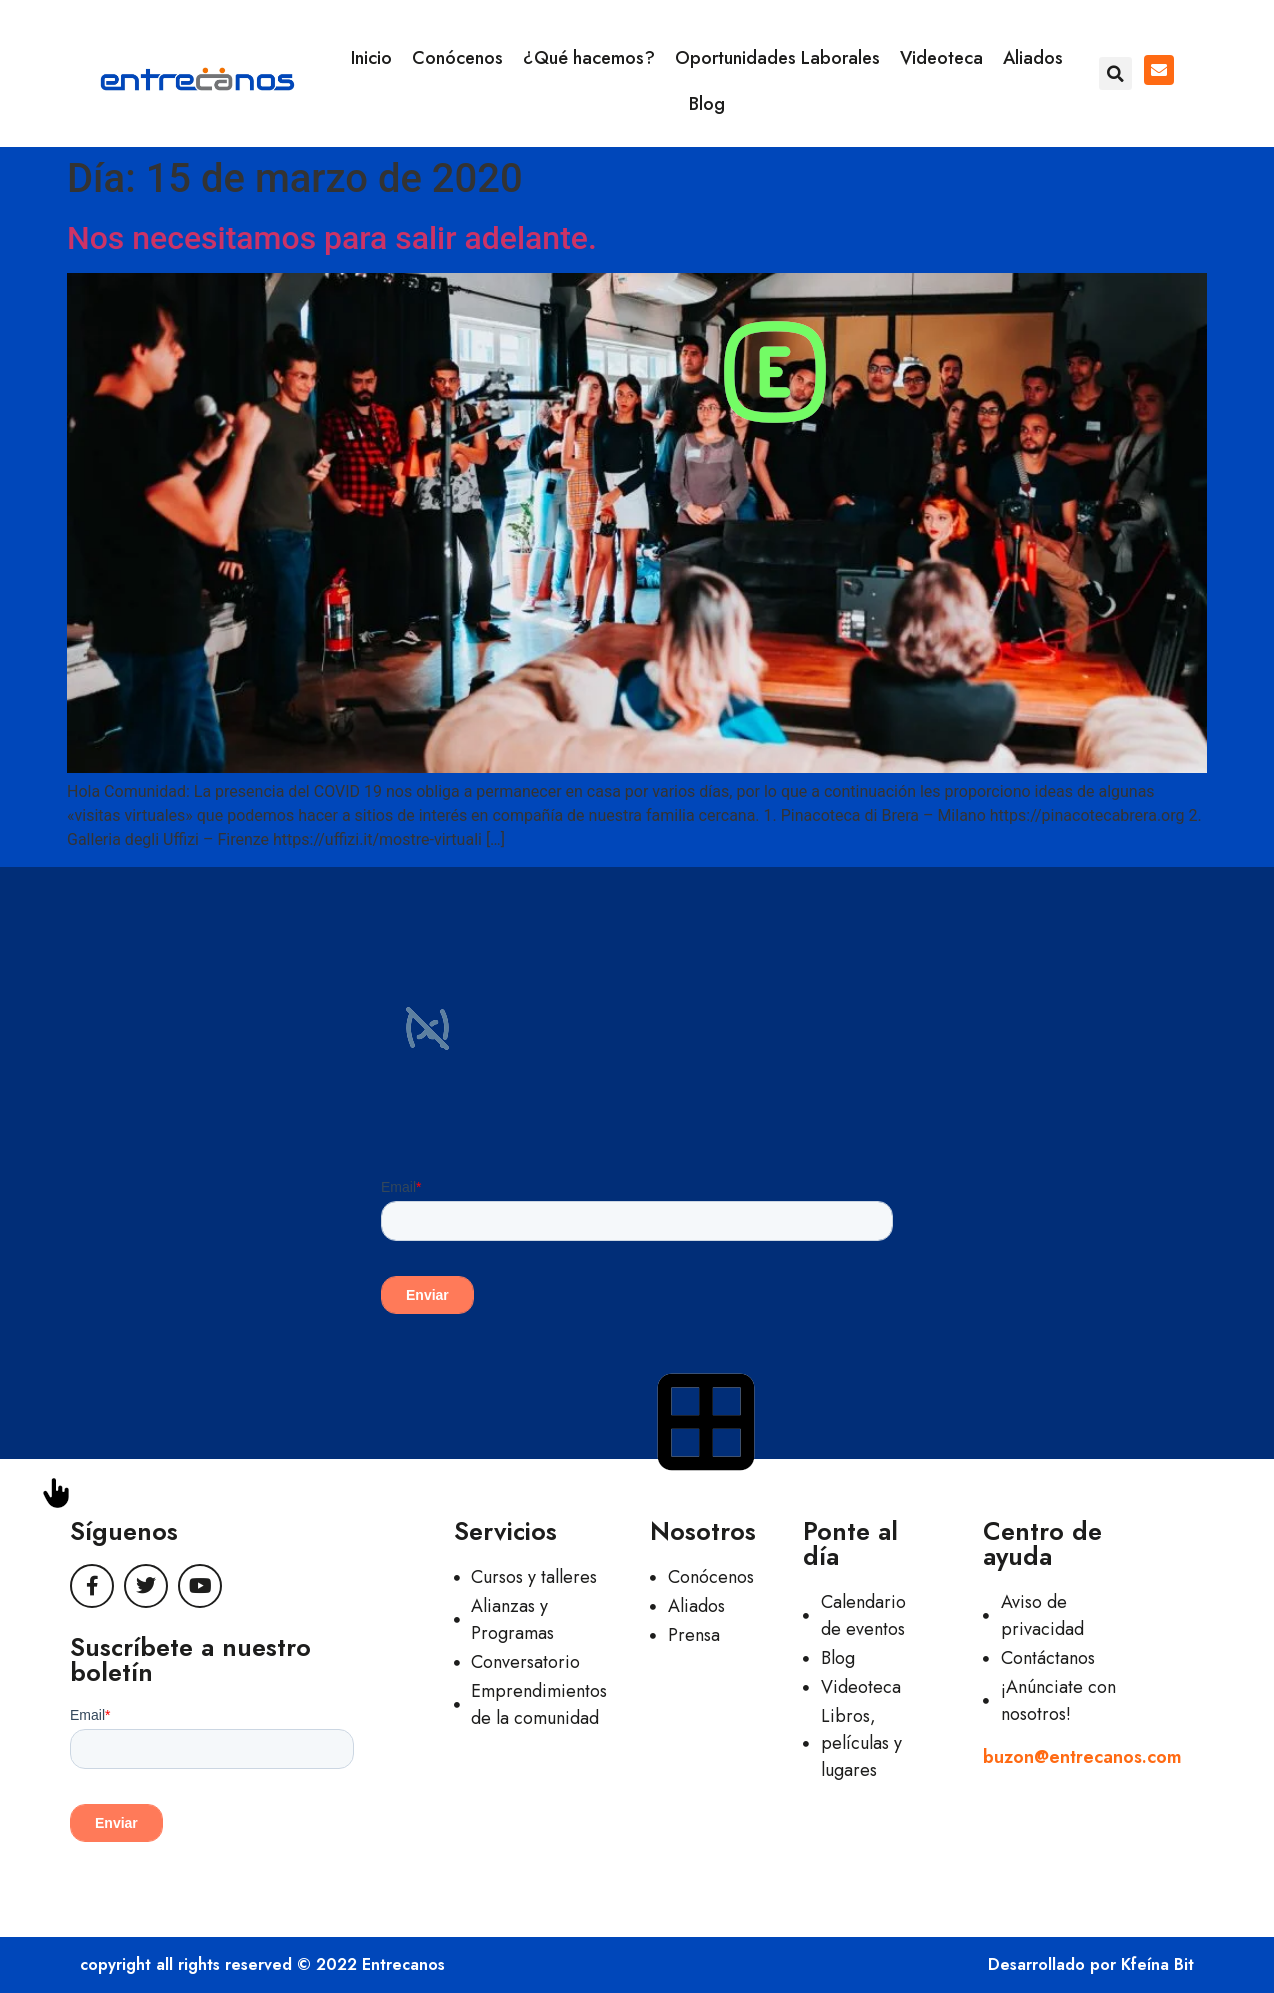  What do you see at coordinates (706, 1422) in the screenshot?
I see `switch to grid view` at bounding box center [706, 1422].